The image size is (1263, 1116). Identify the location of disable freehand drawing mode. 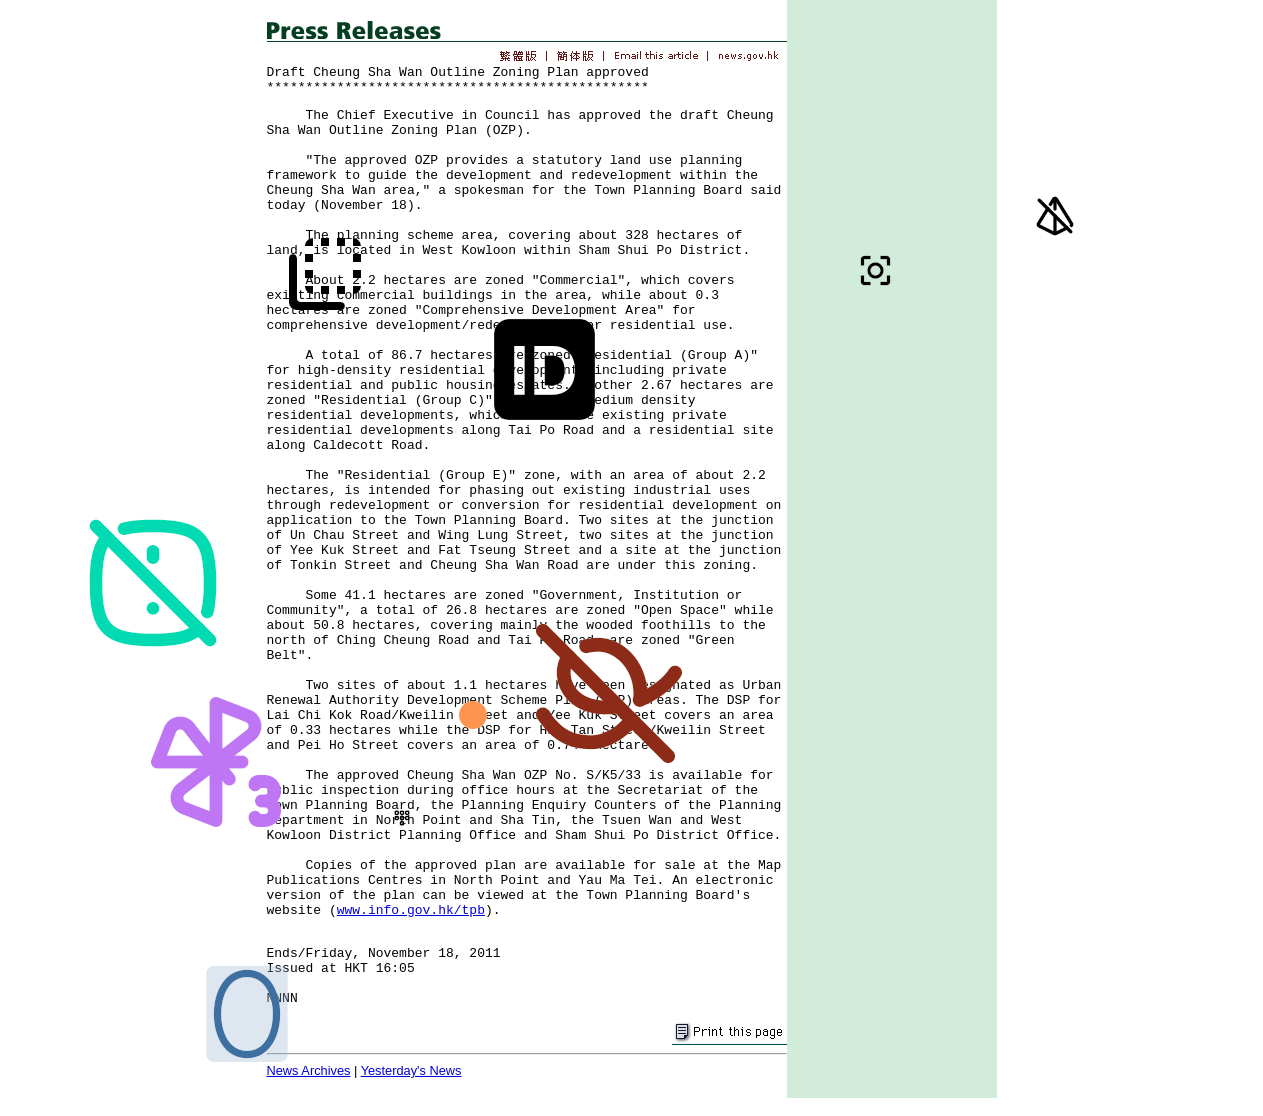
(605, 693).